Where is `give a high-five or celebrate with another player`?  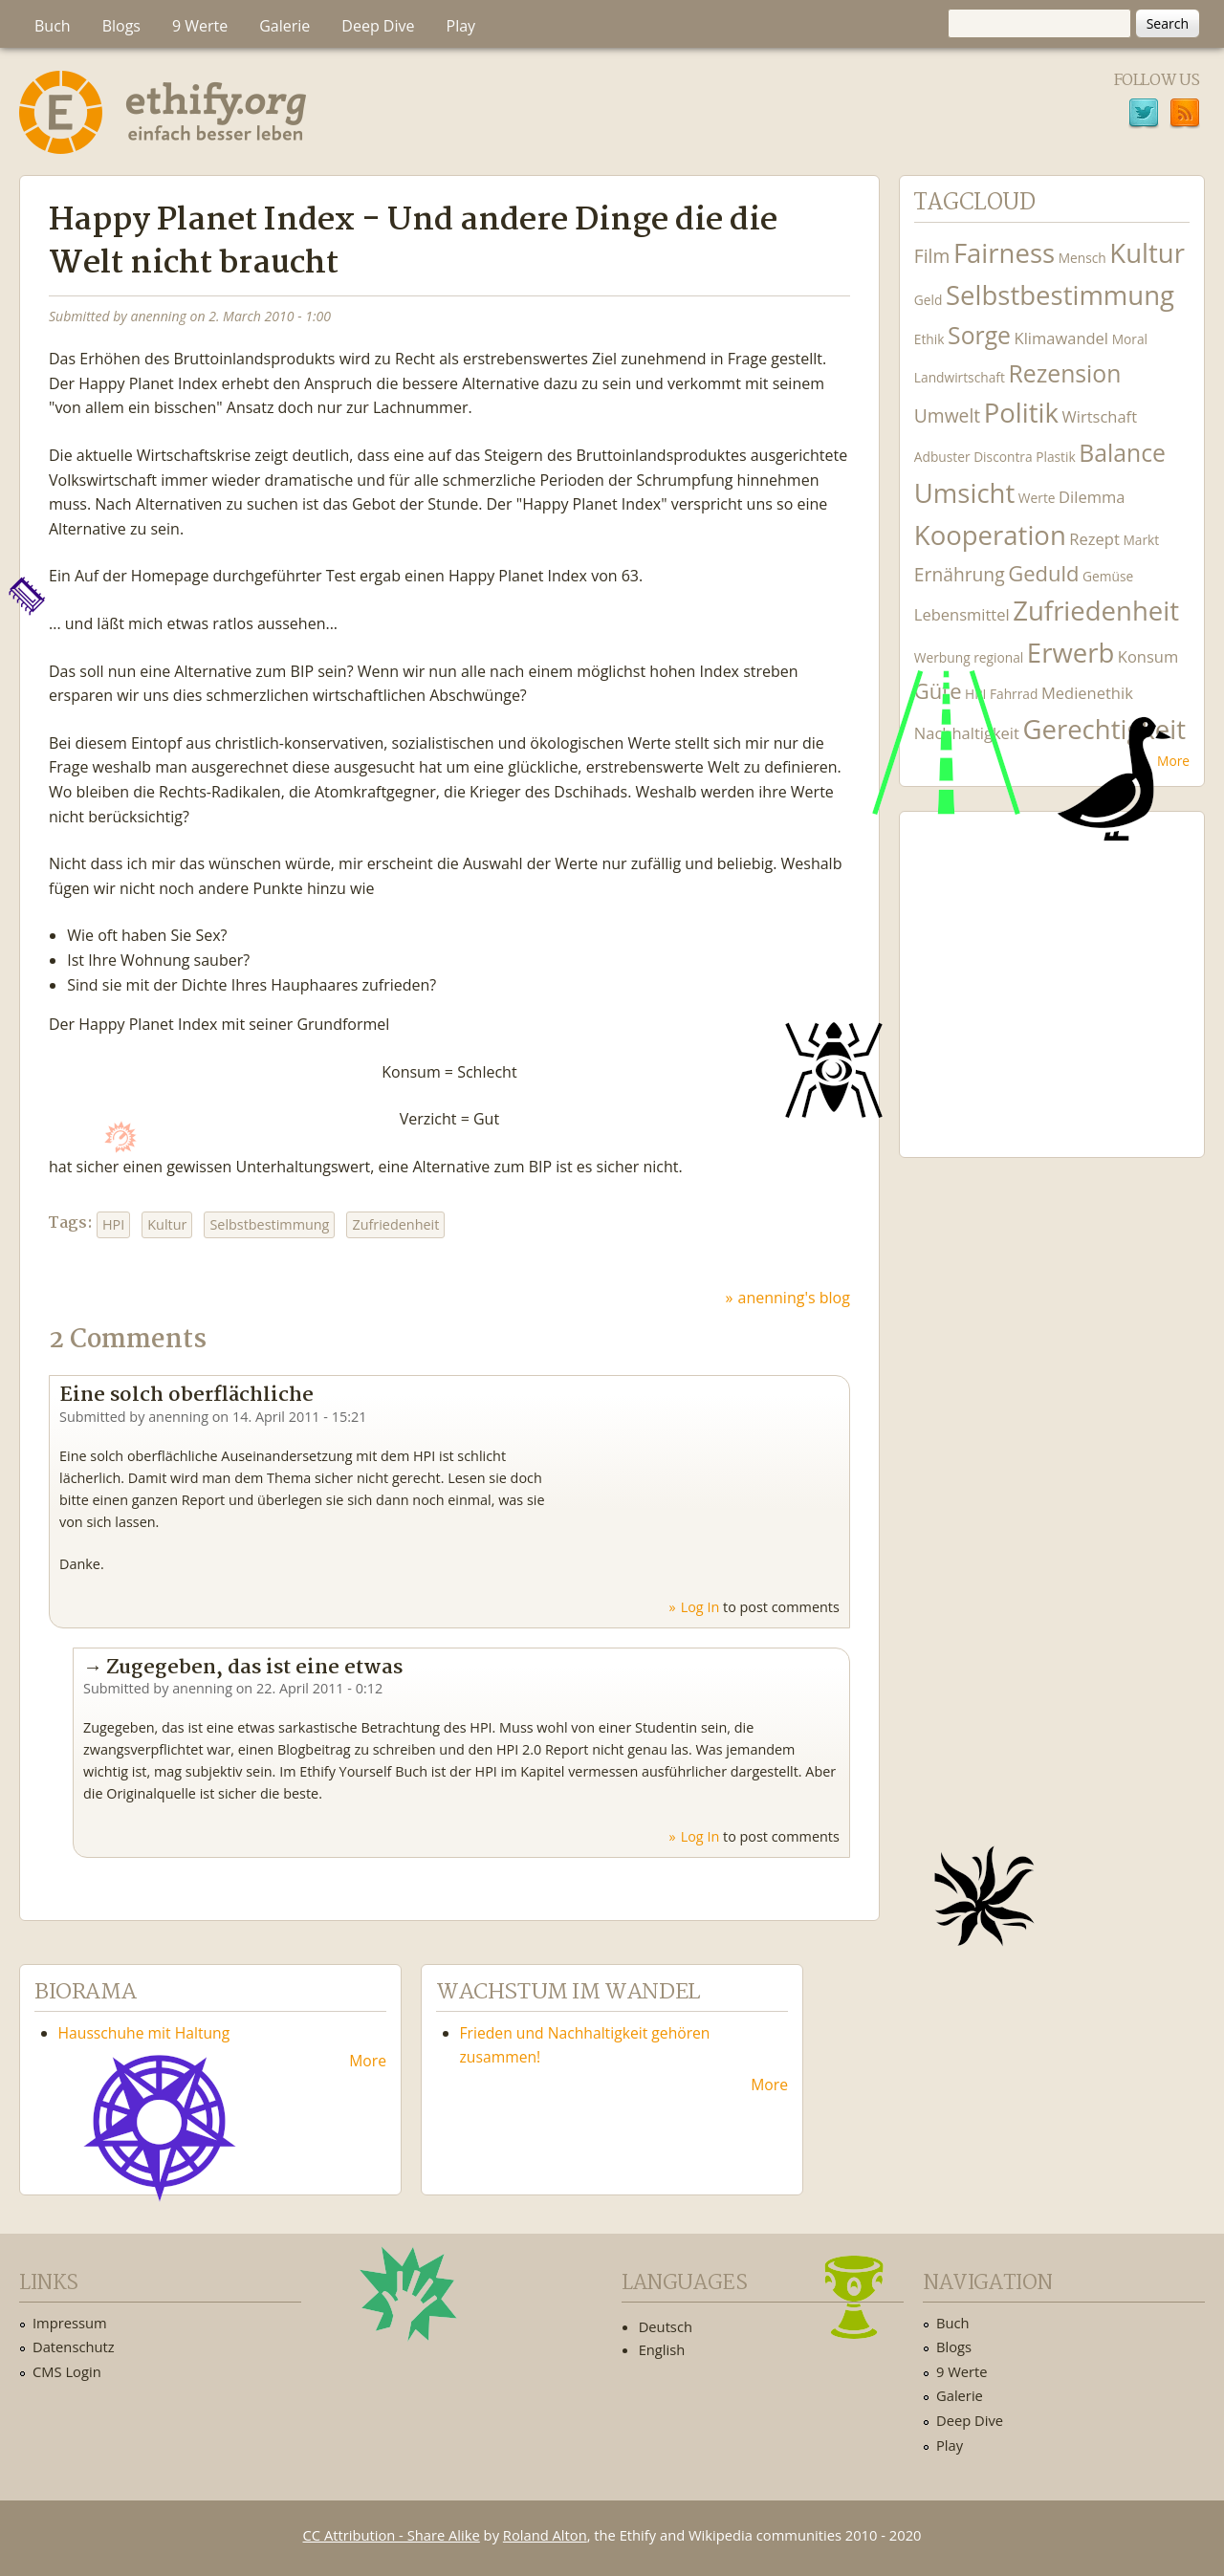 give a high-five or celebrate with another player is located at coordinates (407, 2295).